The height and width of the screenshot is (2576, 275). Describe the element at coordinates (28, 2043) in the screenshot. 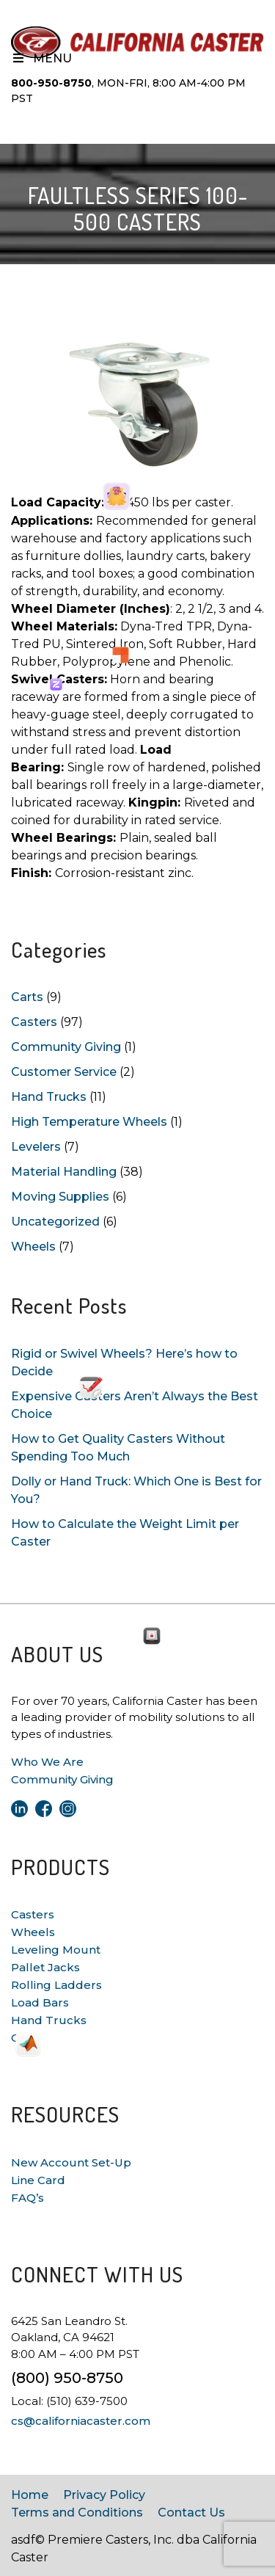

I see `open MATLAB application` at that location.